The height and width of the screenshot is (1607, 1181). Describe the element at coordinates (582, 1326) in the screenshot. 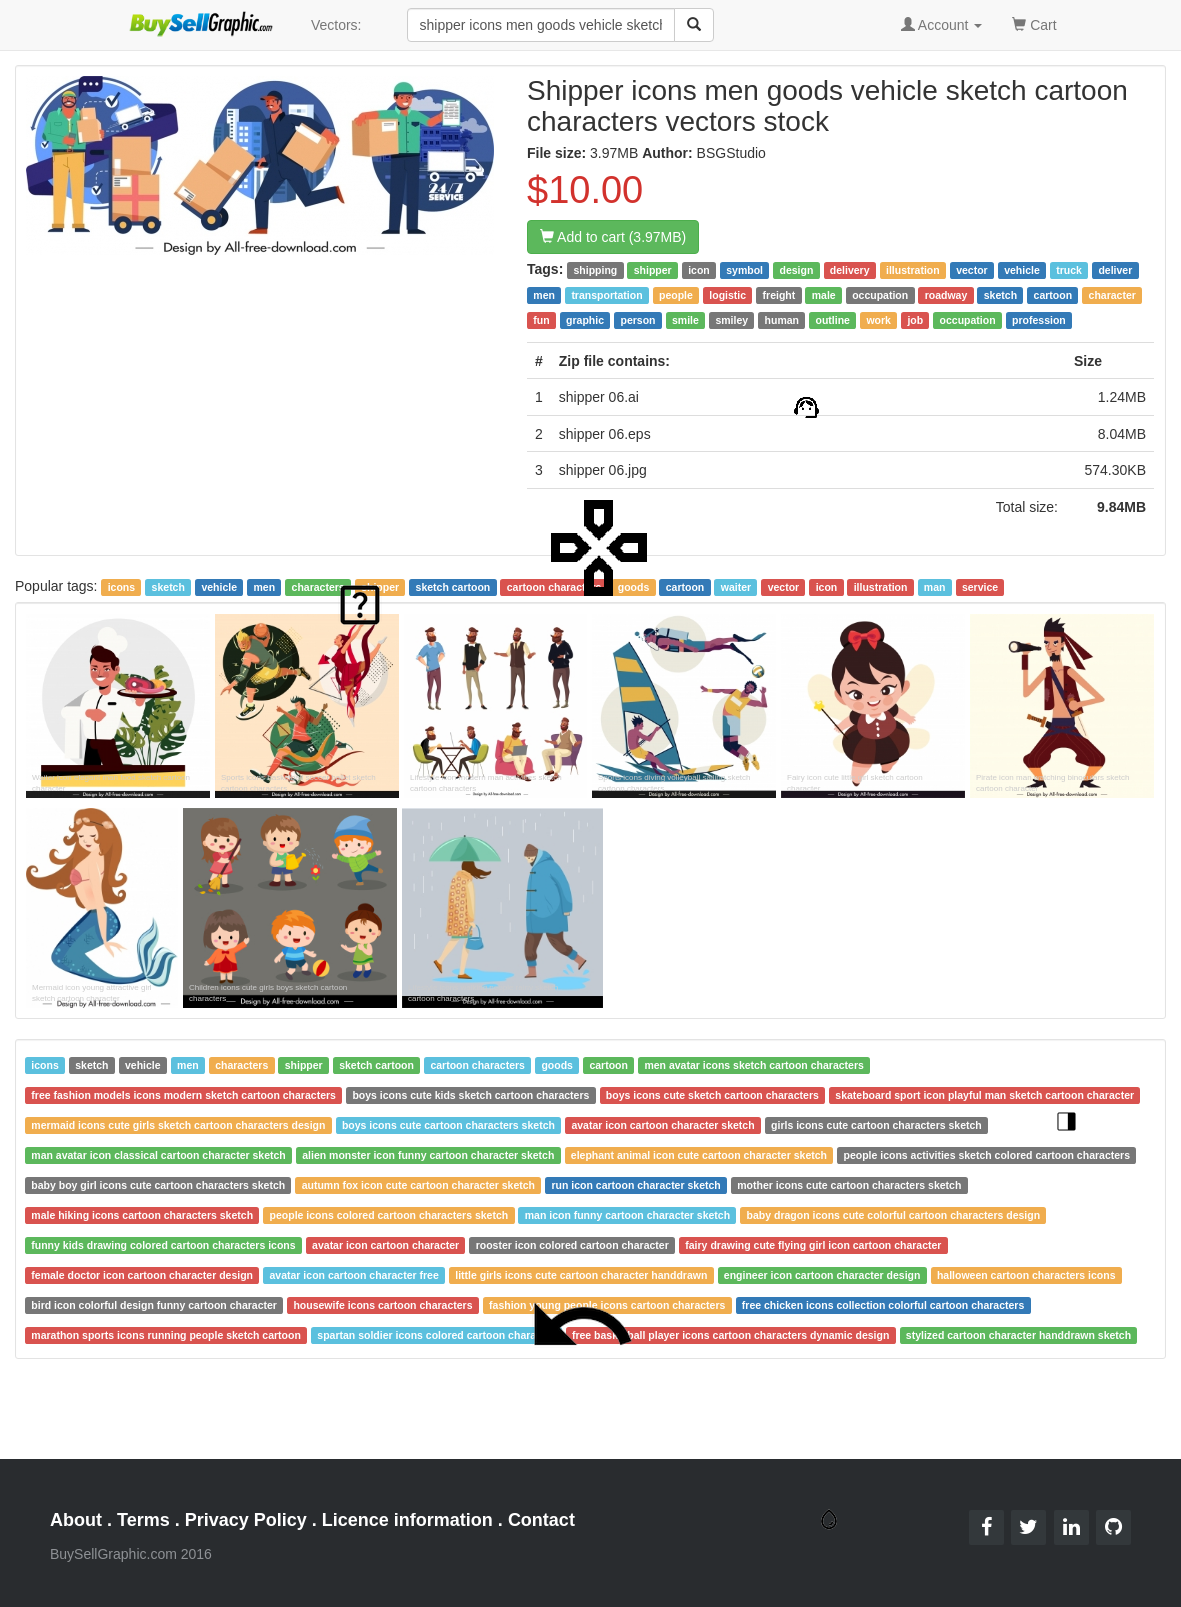

I see `undo the last action` at that location.